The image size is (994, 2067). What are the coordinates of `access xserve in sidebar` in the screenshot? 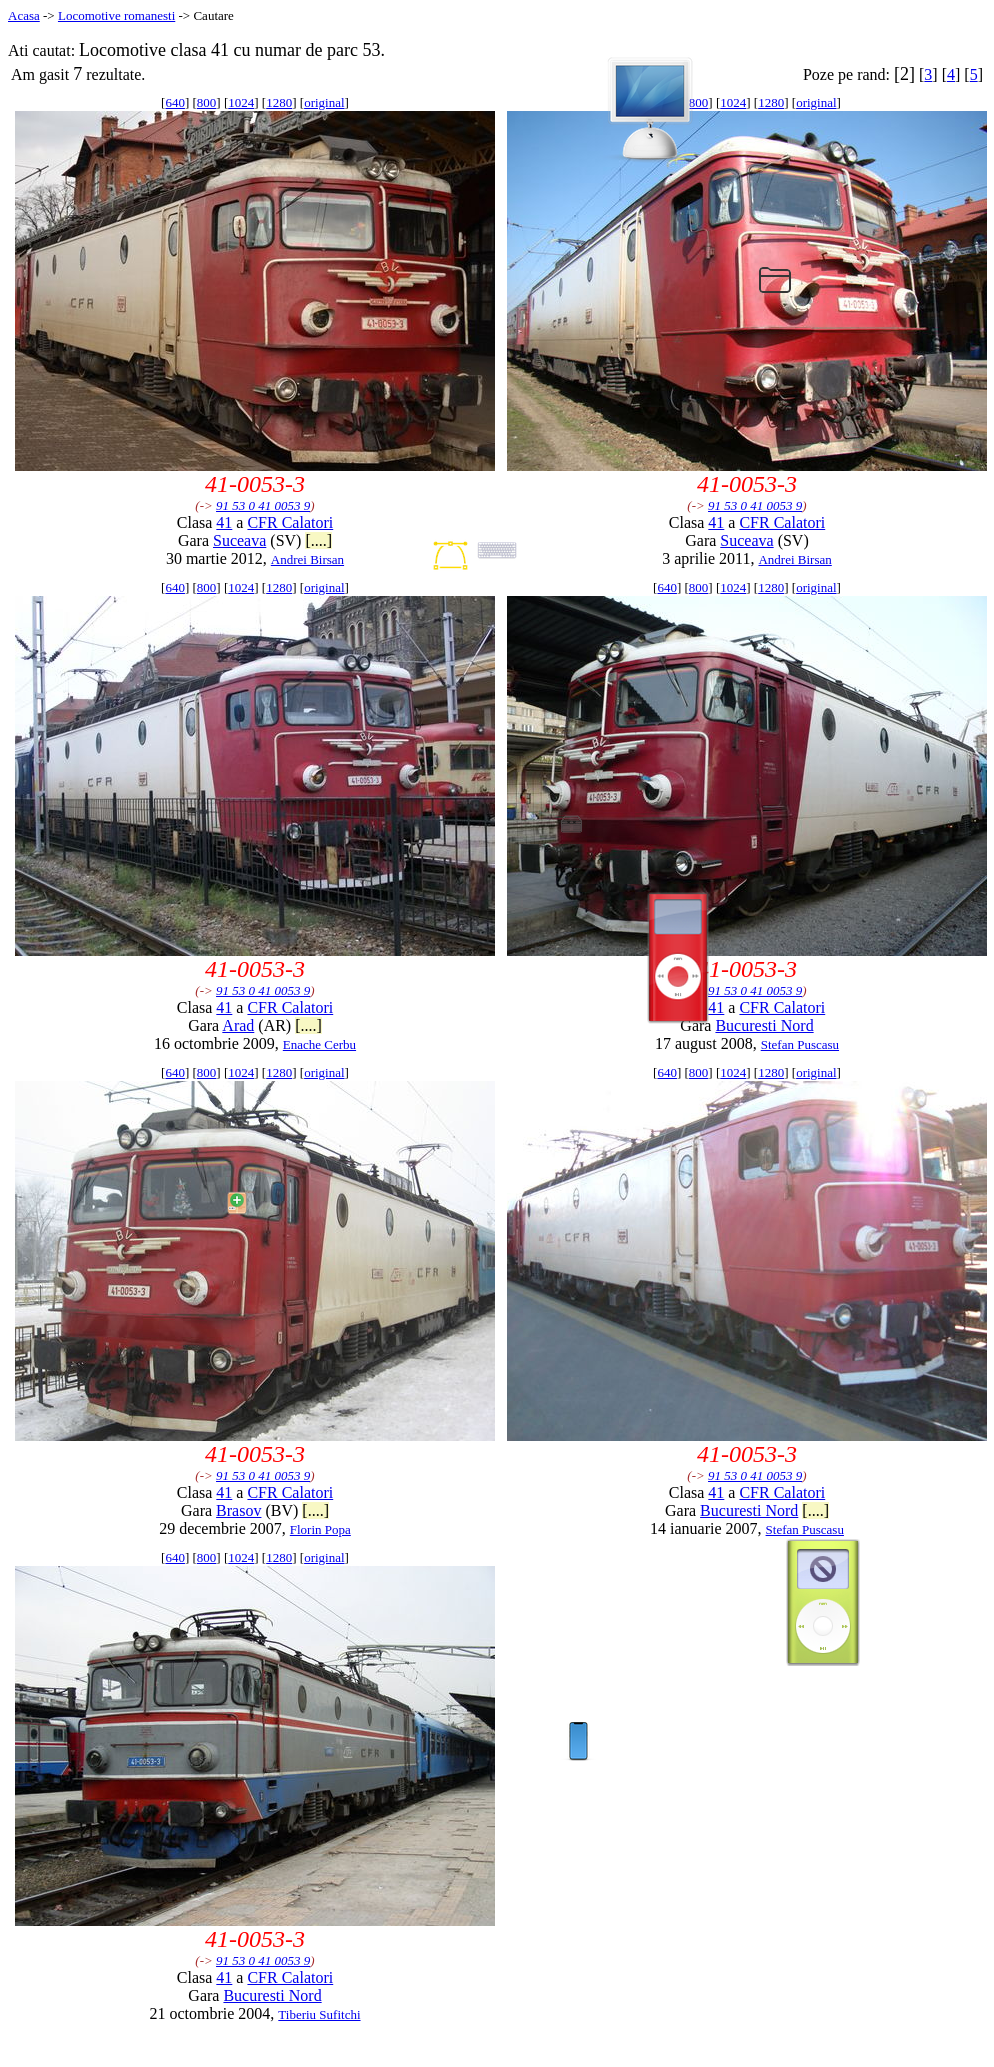 It's located at (571, 823).